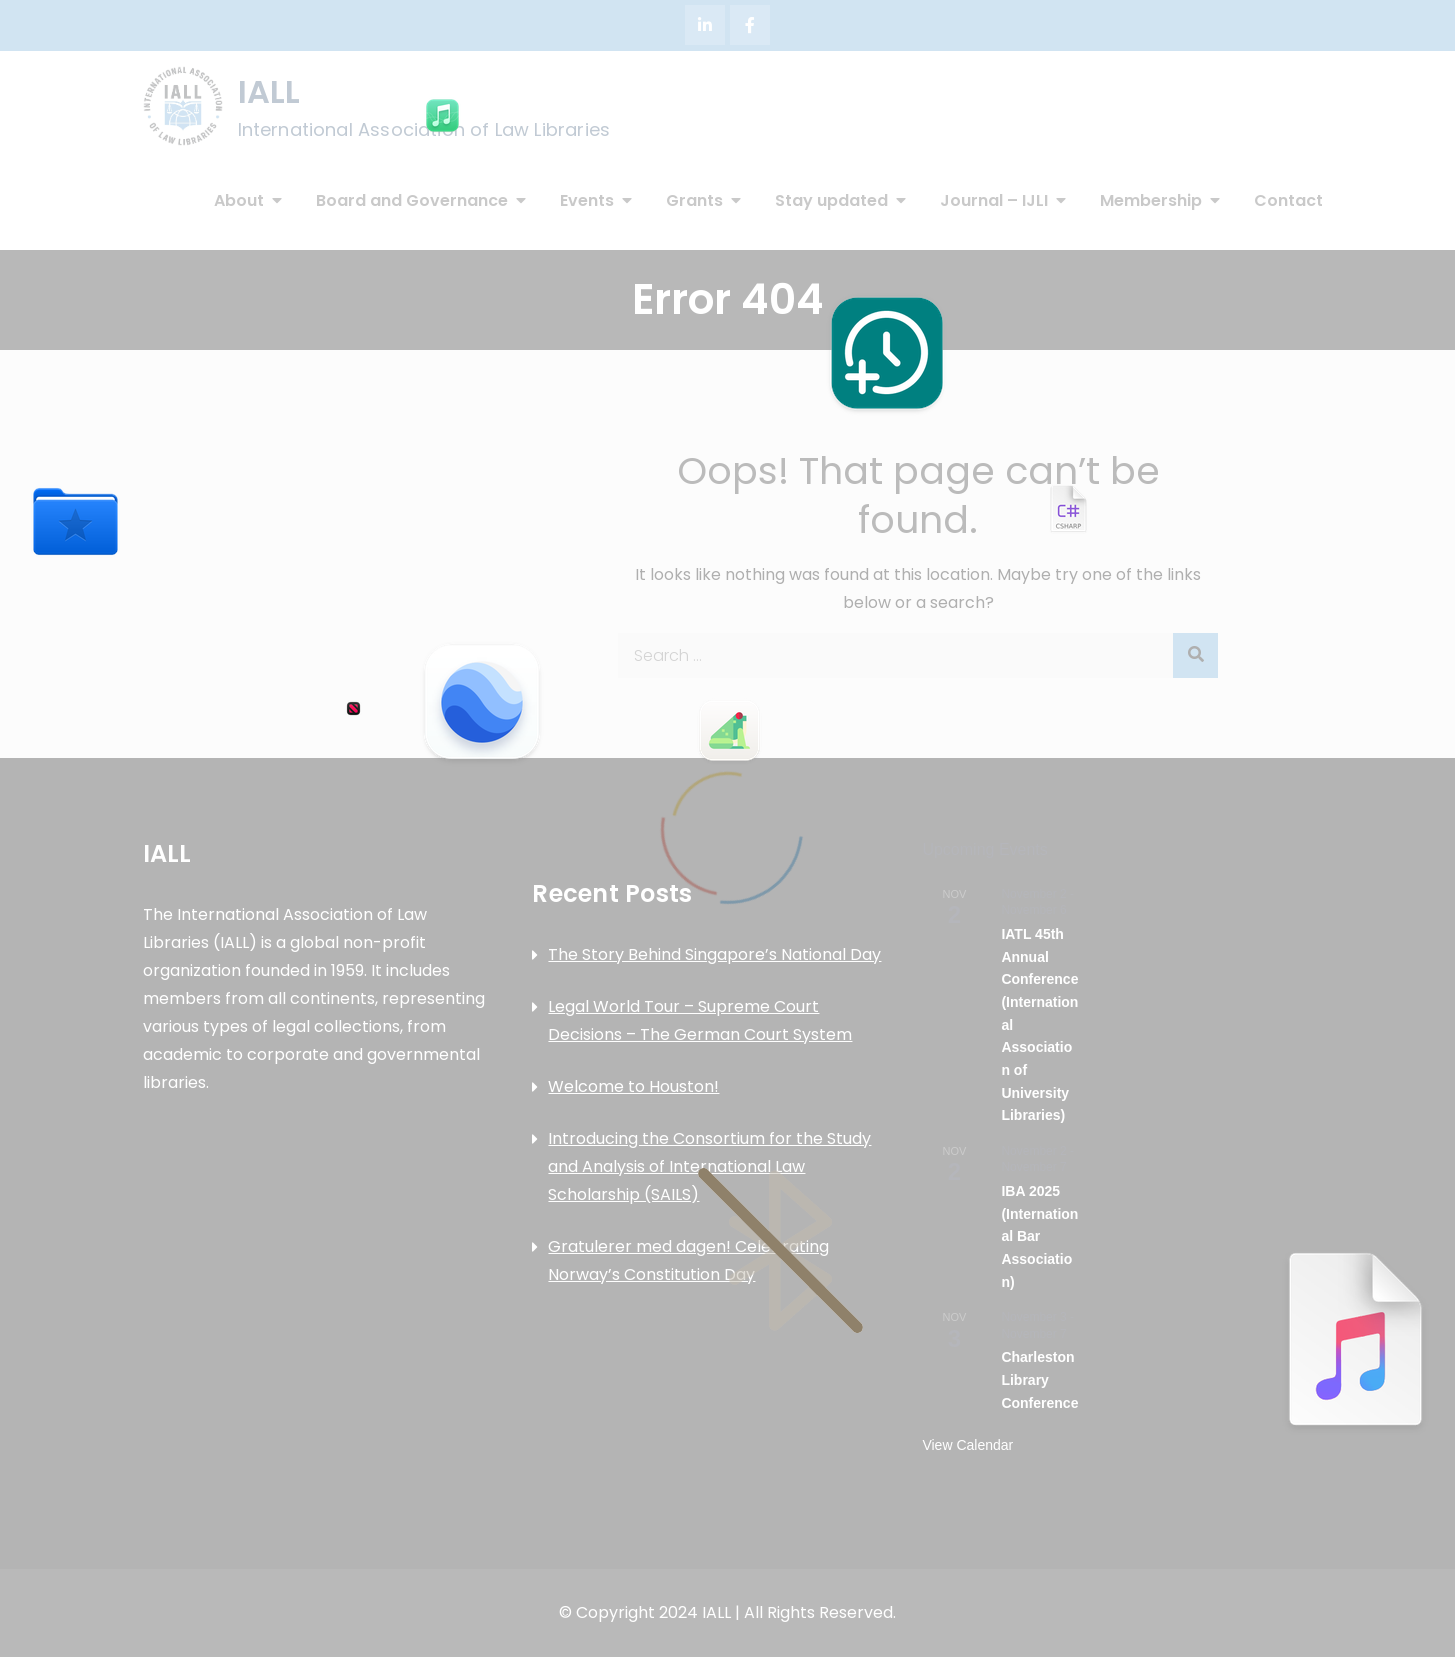 Image resolution: width=1455 pixels, height=1657 pixels. What do you see at coordinates (1355, 1342) in the screenshot?
I see `generic audio file icon` at bounding box center [1355, 1342].